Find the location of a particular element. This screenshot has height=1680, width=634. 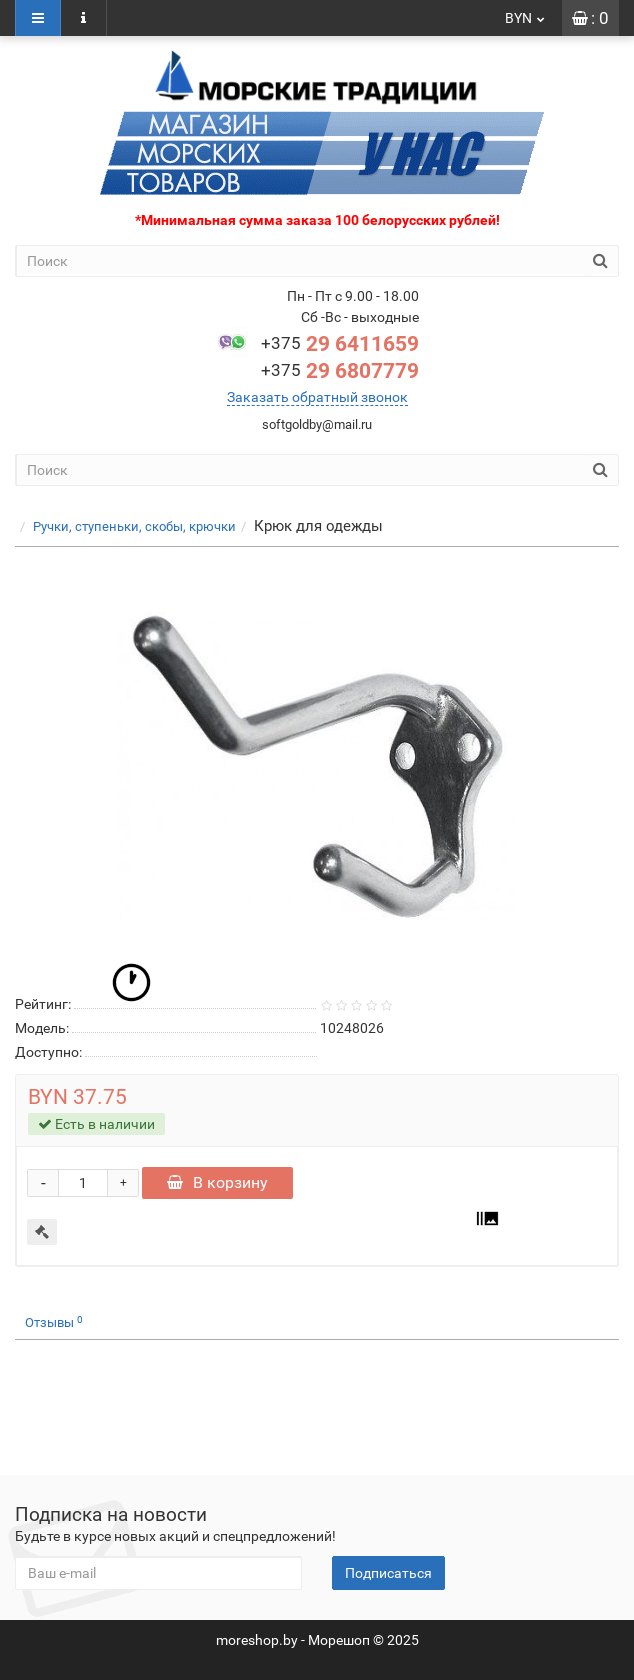

enable burst mode for rapid photo capture is located at coordinates (487, 1218).